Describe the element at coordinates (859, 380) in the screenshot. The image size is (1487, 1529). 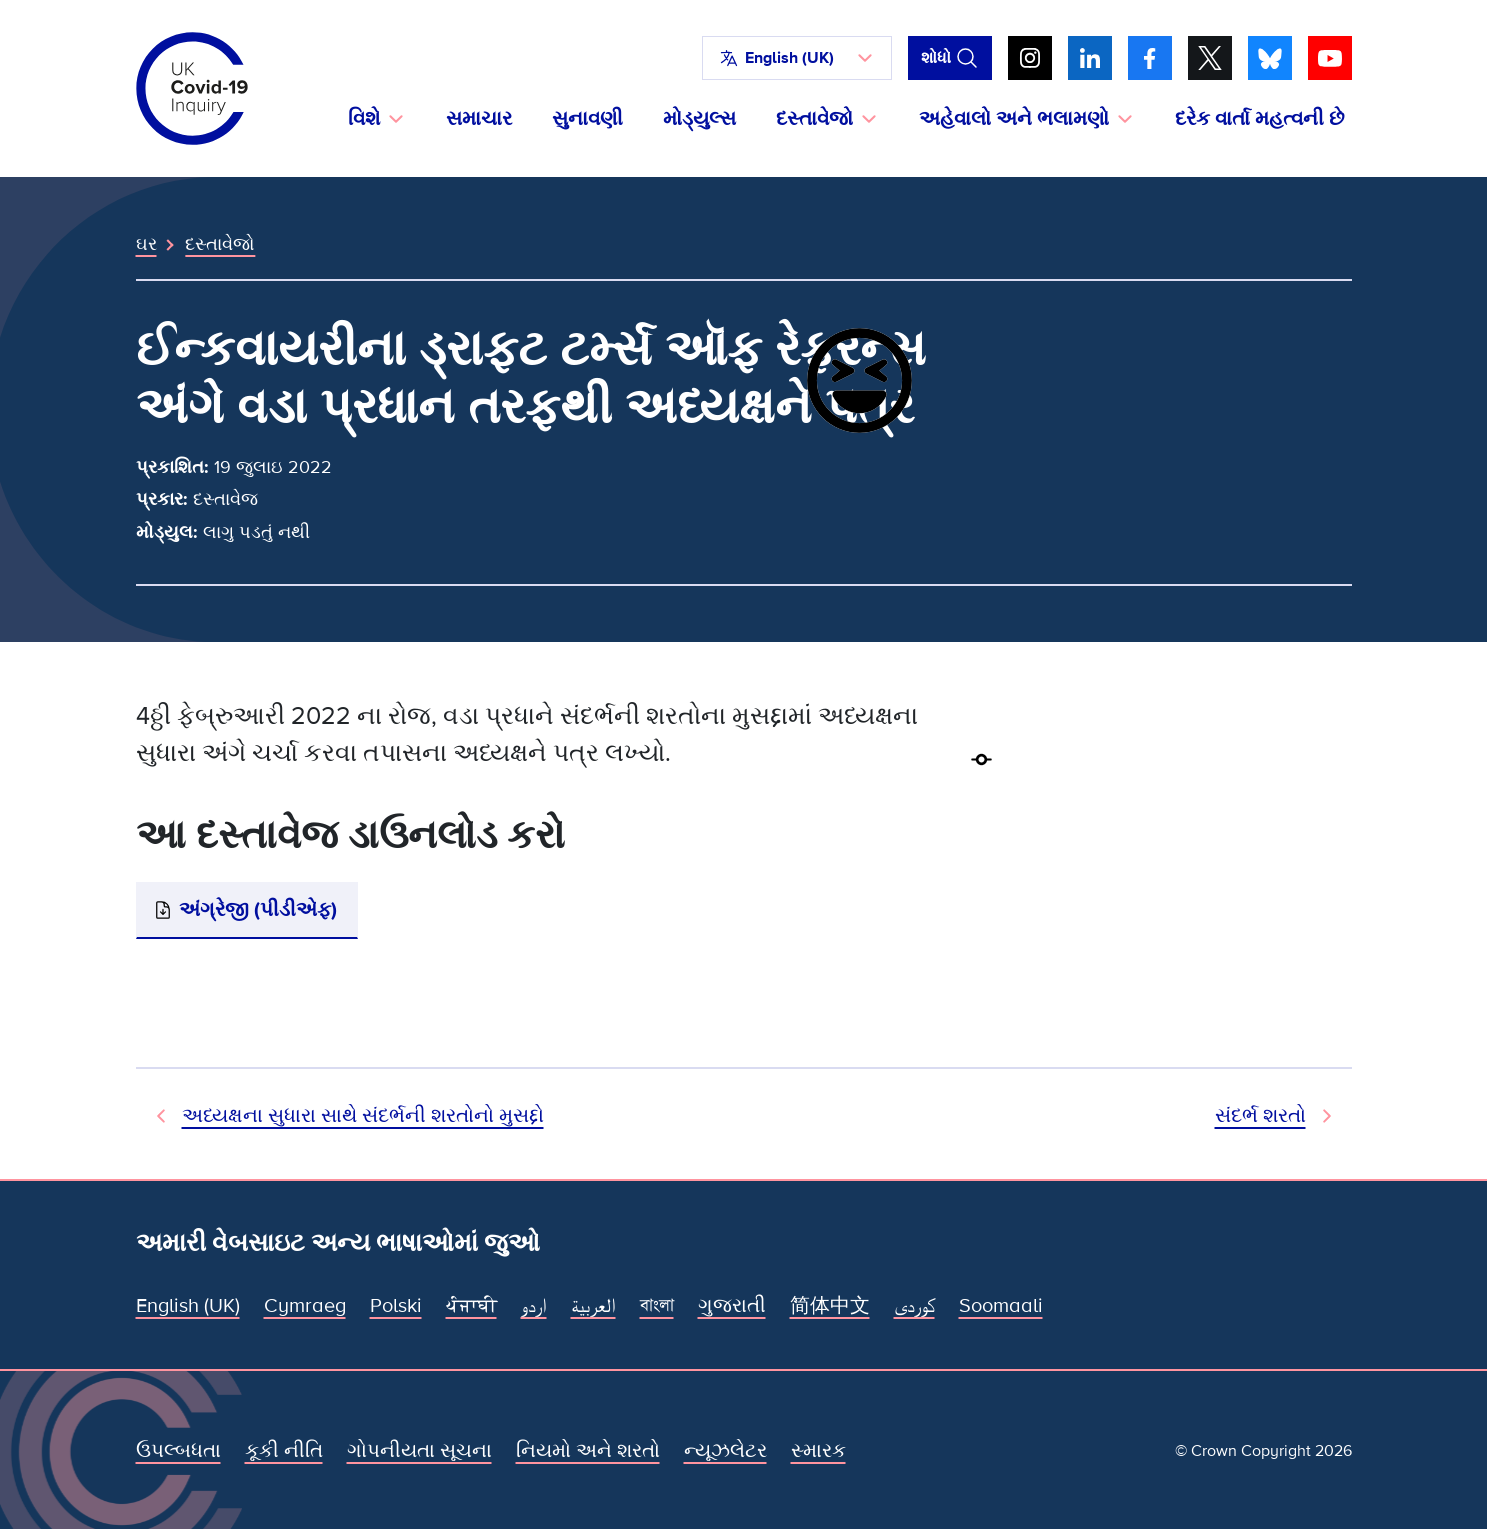
I see `react with a laughing emoji` at that location.